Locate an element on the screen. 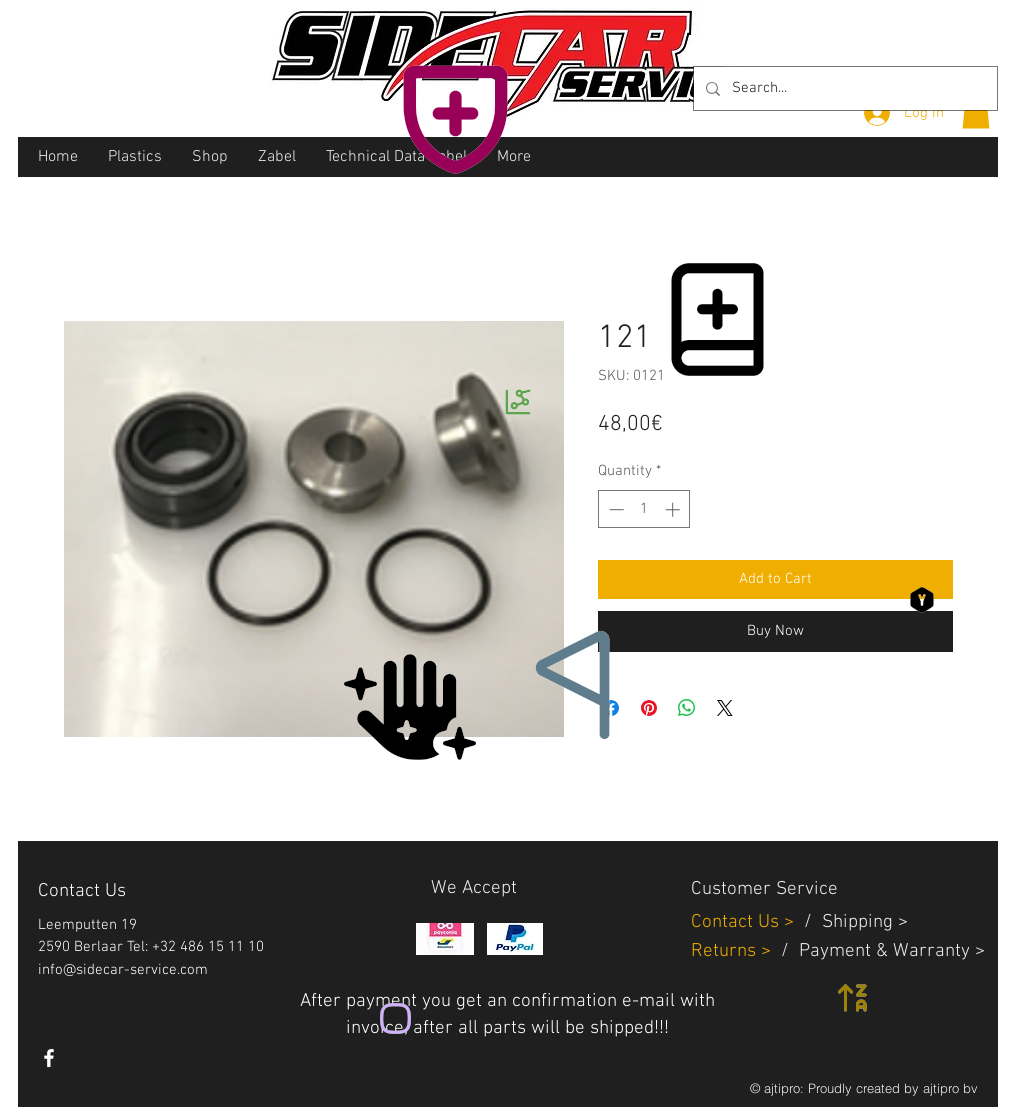 The height and width of the screenshot is (1107, 1016). add a new book to your library is located at coordinates (717, 319).